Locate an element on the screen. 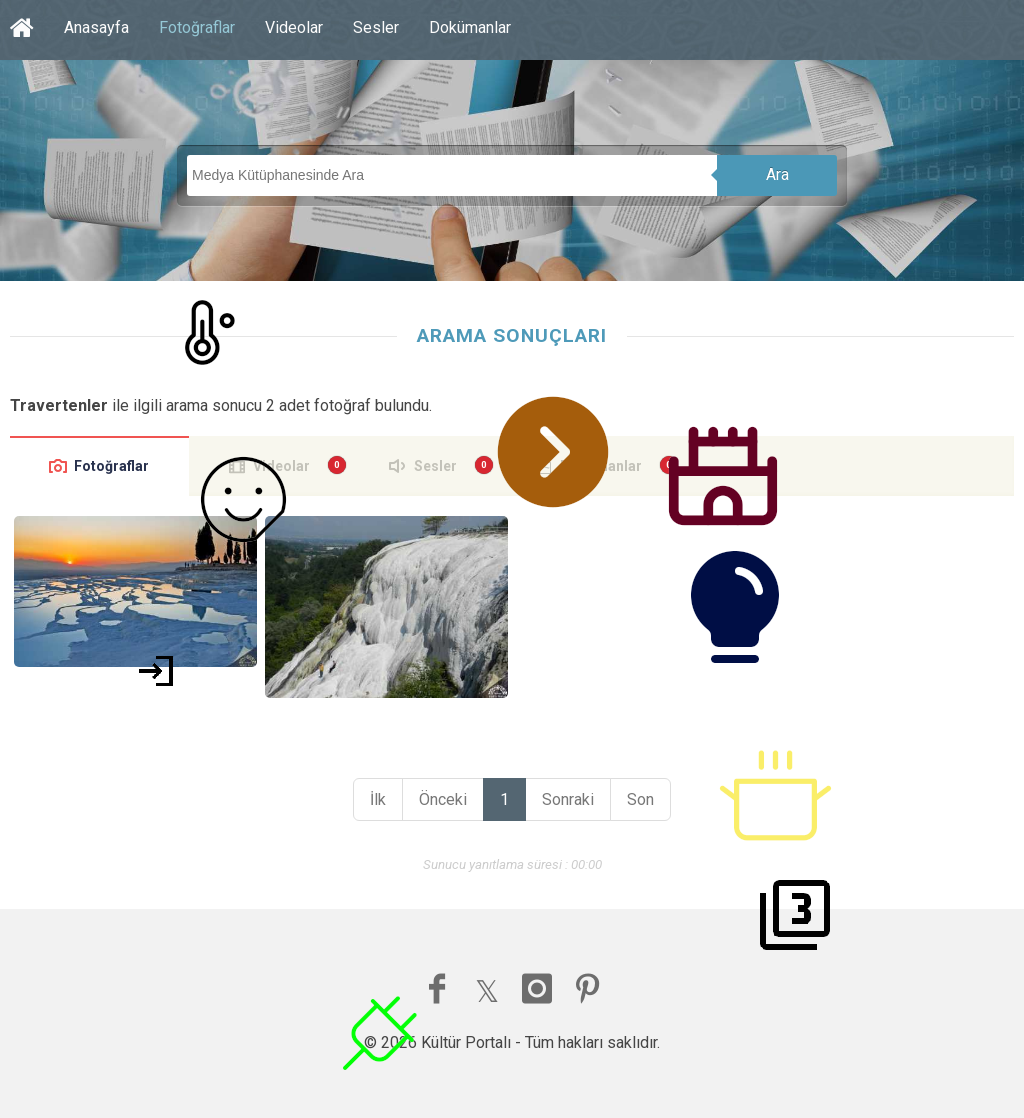 This screenshot has height=1118, width=1024. access recipes or cooking content is located at coordinates (775, 802).